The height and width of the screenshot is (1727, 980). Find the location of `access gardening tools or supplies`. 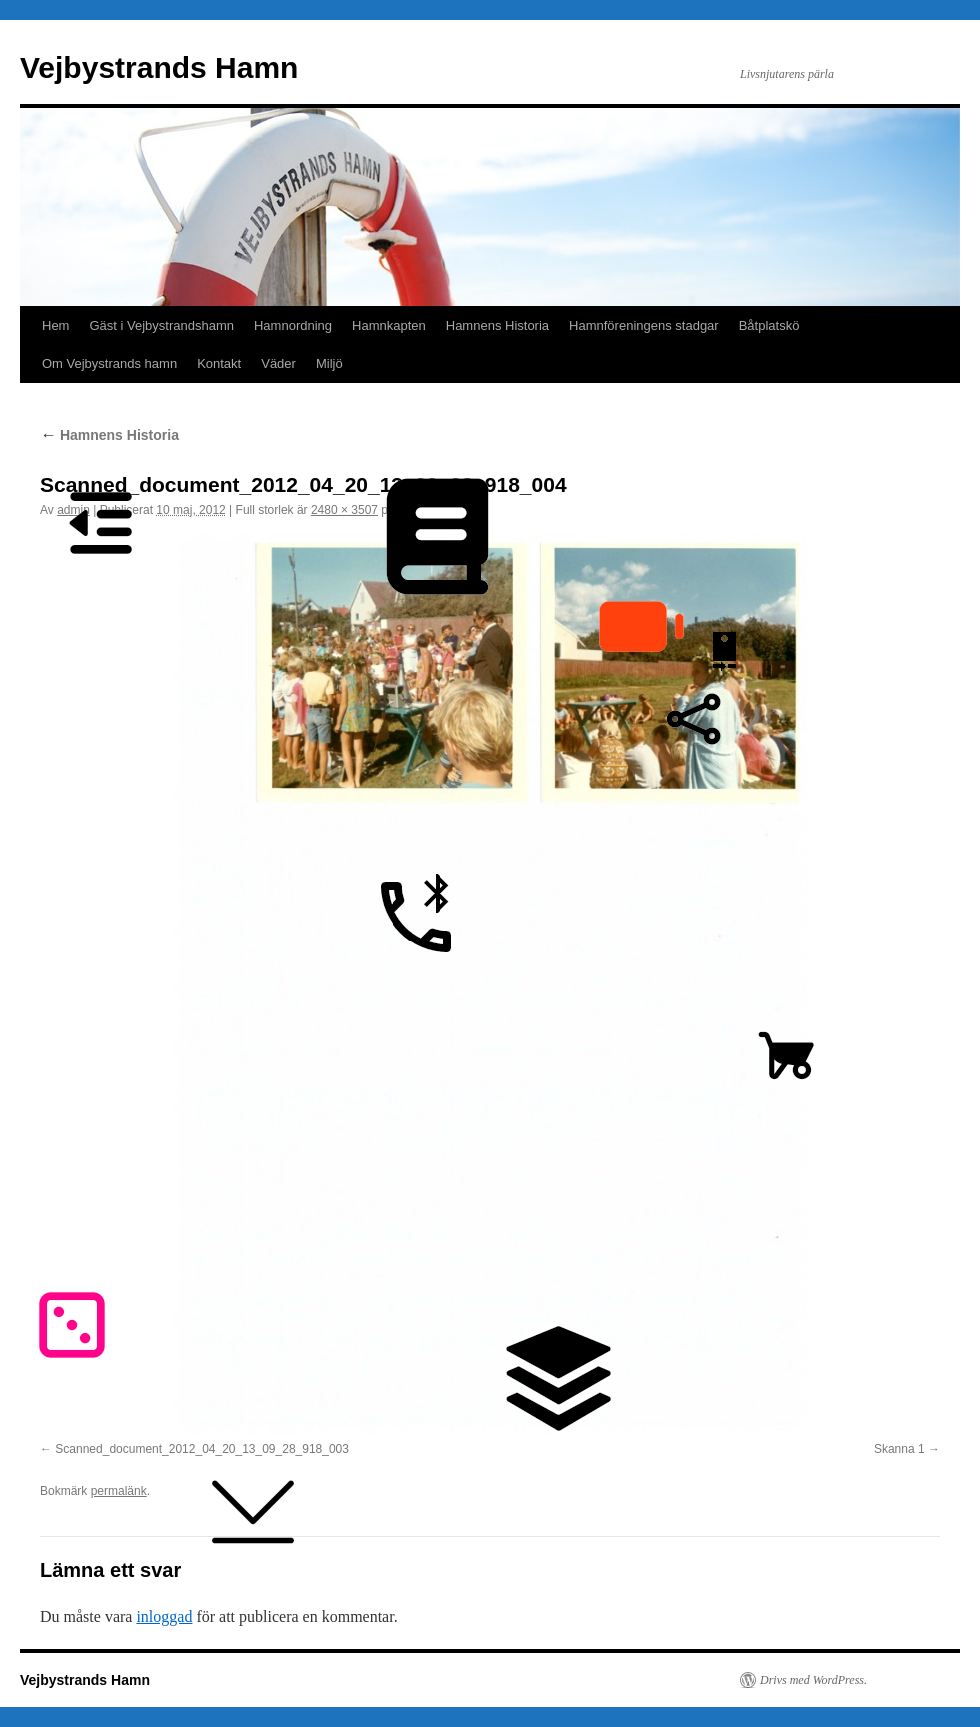

access gardening tools or supplies is located at coordinates (787, 1055).